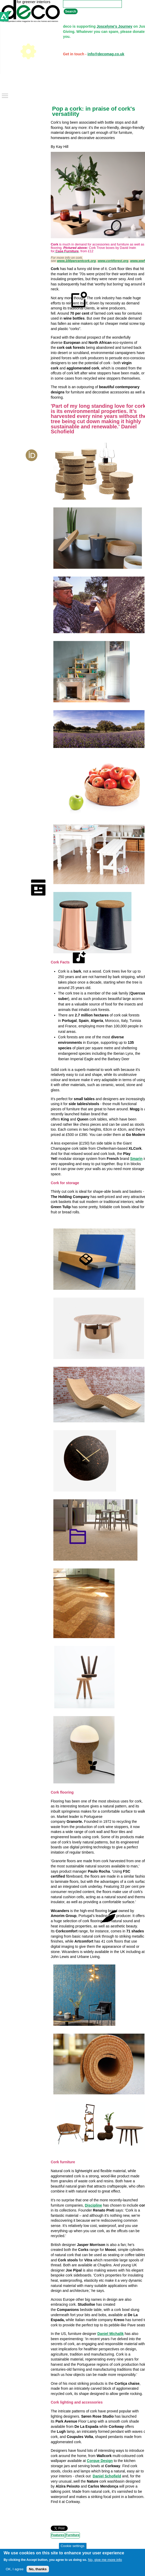 The image size is (145, 2576). I want to click on access settings or preferences, so click(28, 51).